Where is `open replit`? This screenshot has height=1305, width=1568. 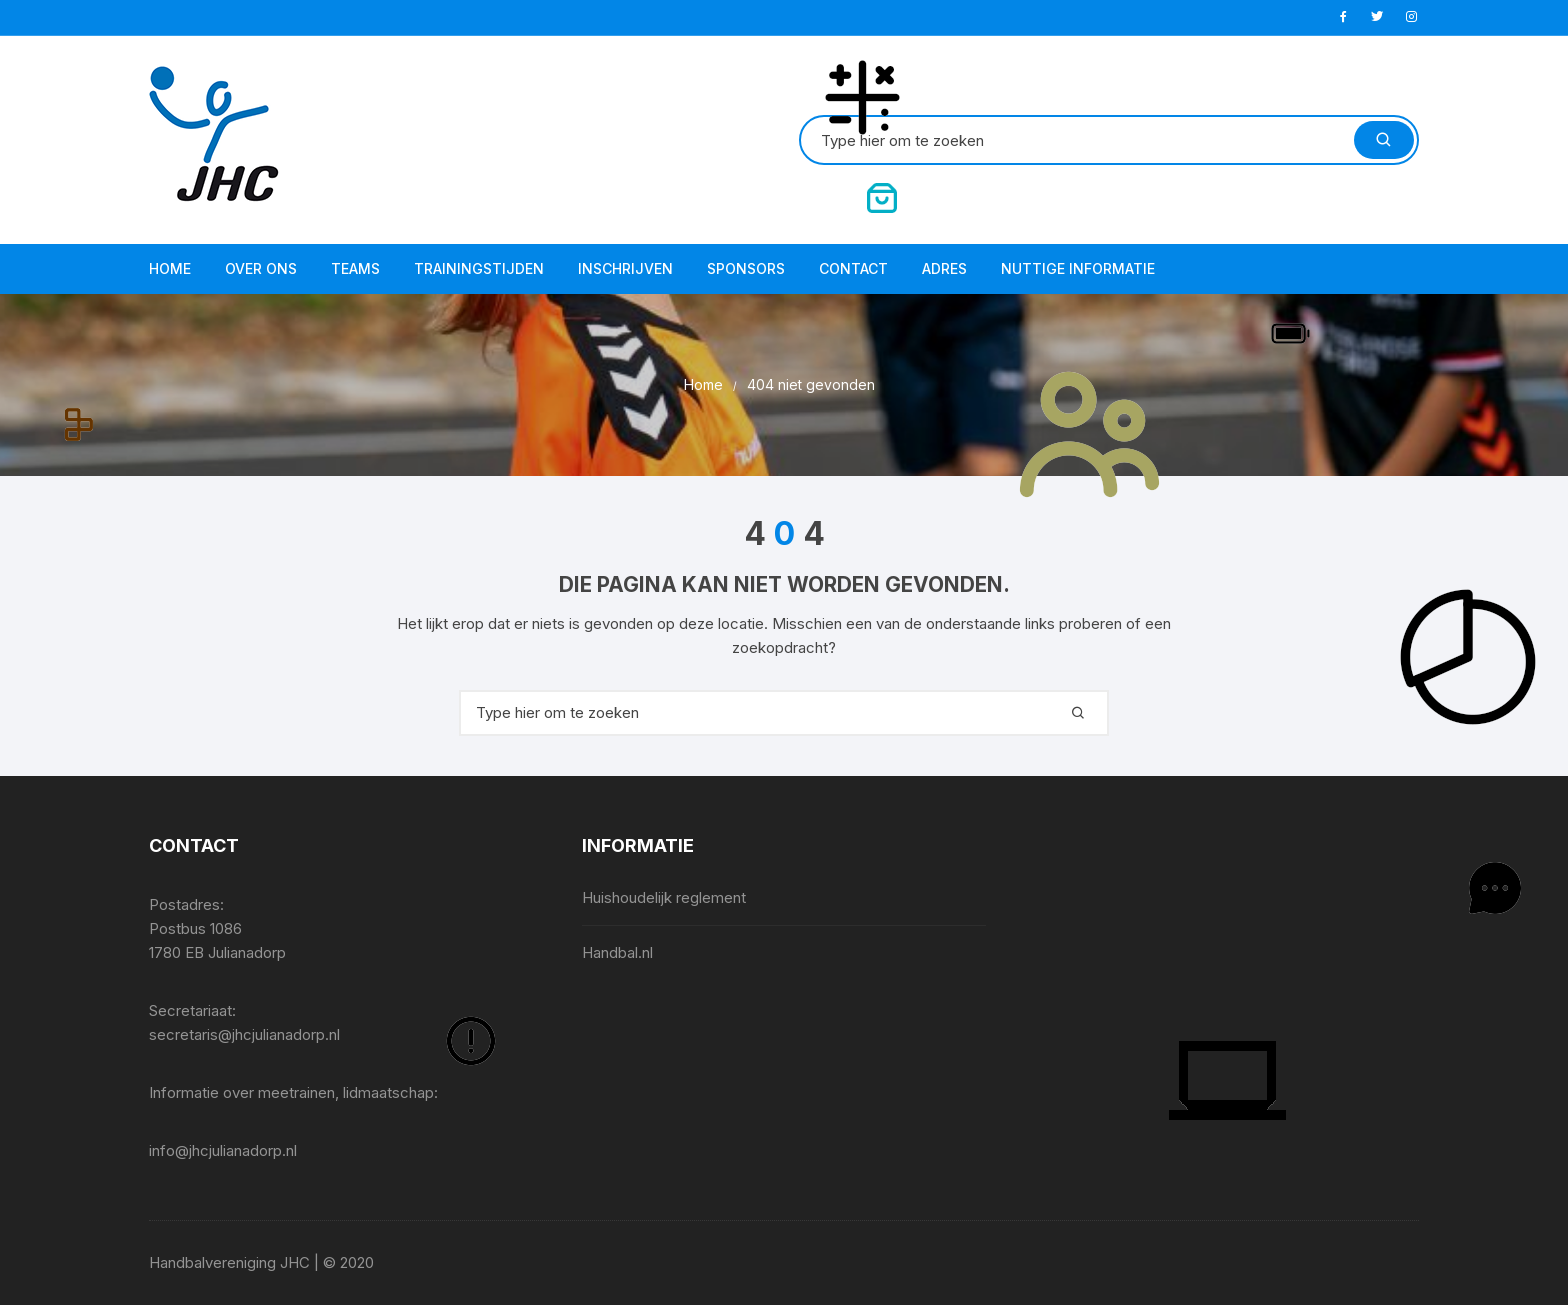
open replit is located at coordinates (76, 424).